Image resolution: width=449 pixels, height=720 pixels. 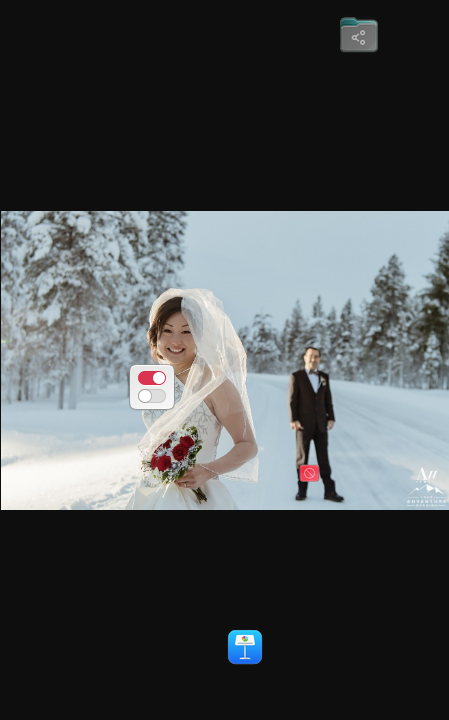 I want to click on open system tweaks or settings customization, so click(x=152, y=387).